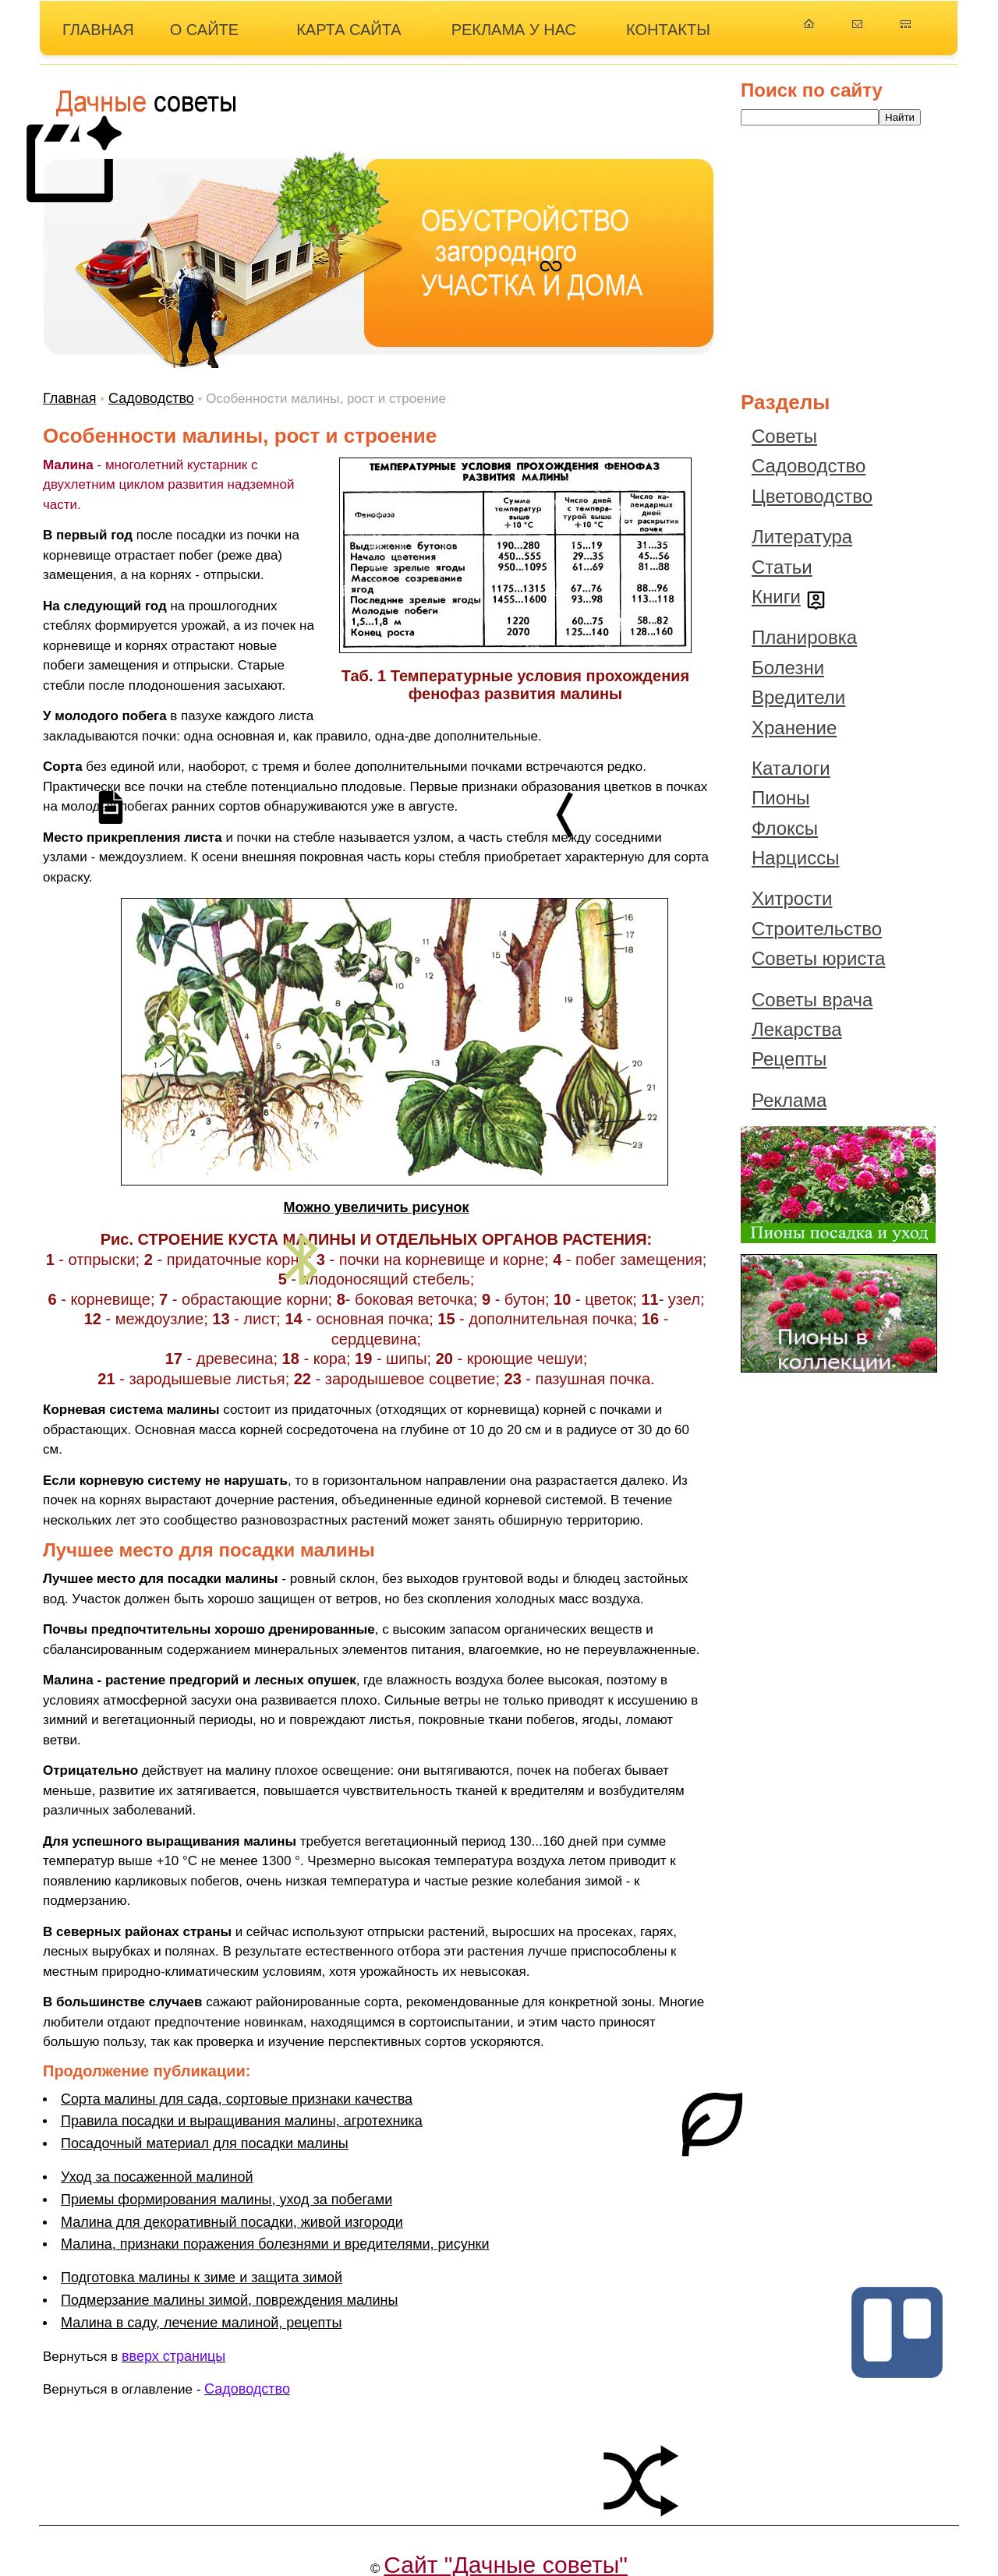  I want to click on toggle bluetooth connectivity, so click(301, 1260).